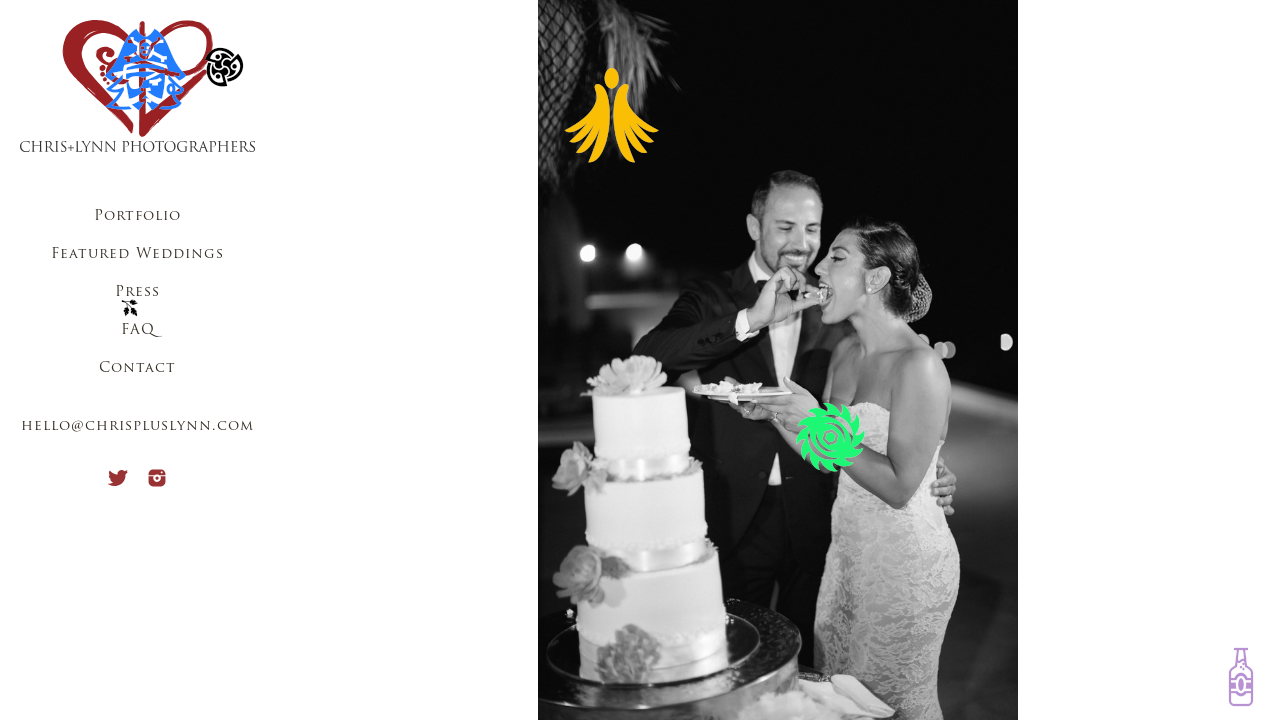 The height and width of the screenshot is (720, 1280). Describe the element at coordinates (612, 115) in the screenshot. I see `equip a wing cloak or cape item` at that location.